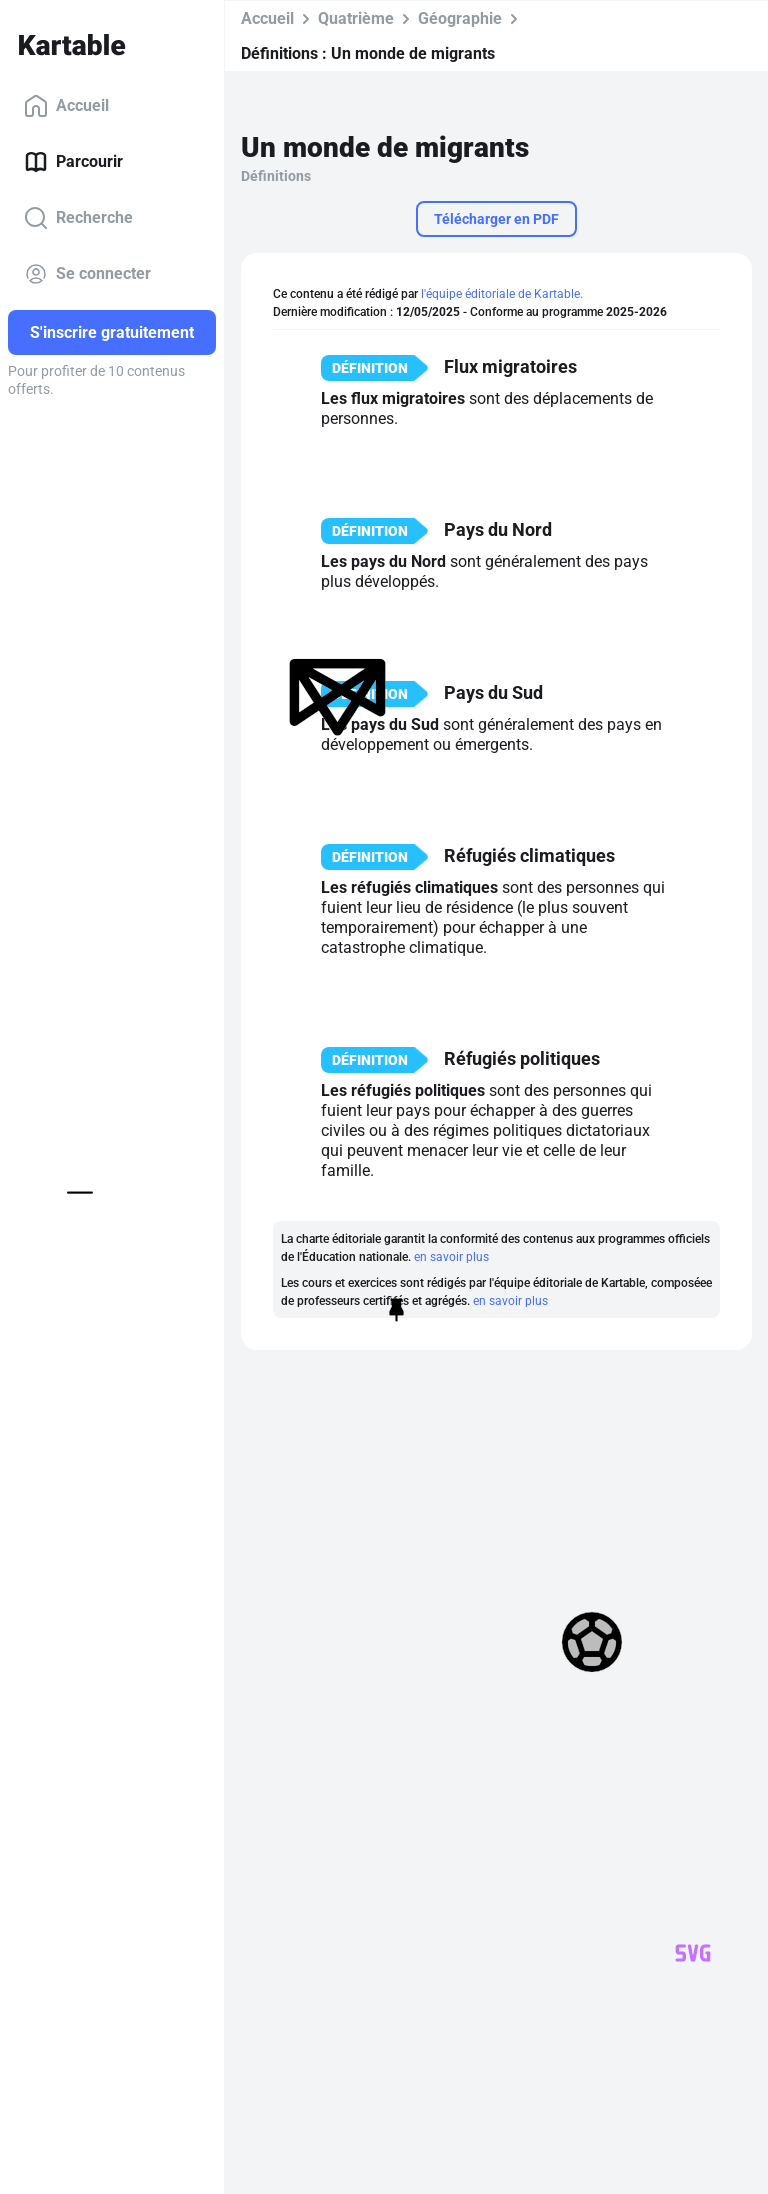  What do you see at coordinates (396, 1309) in the screenshot?
I see `pinned item or content` at bounding box center [396, 1309].